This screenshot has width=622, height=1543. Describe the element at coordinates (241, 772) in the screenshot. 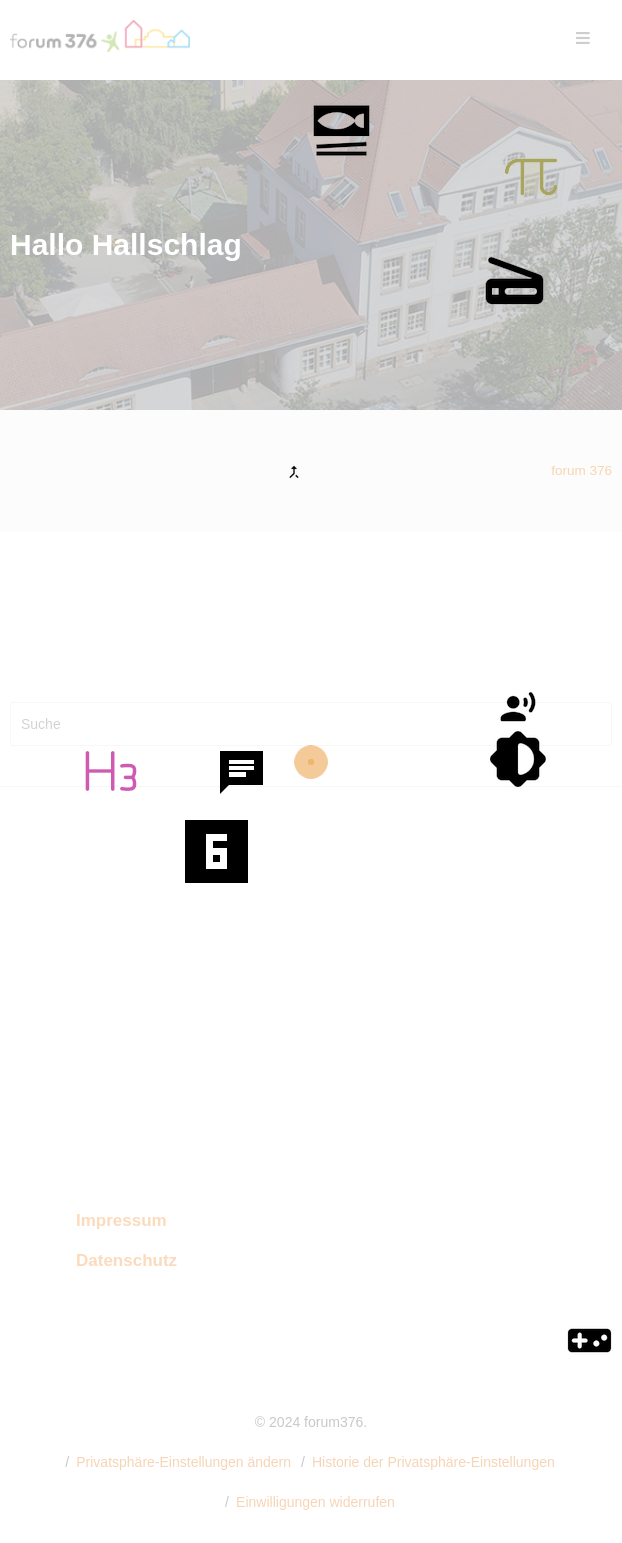

I see `open chat or messaging` at that location.